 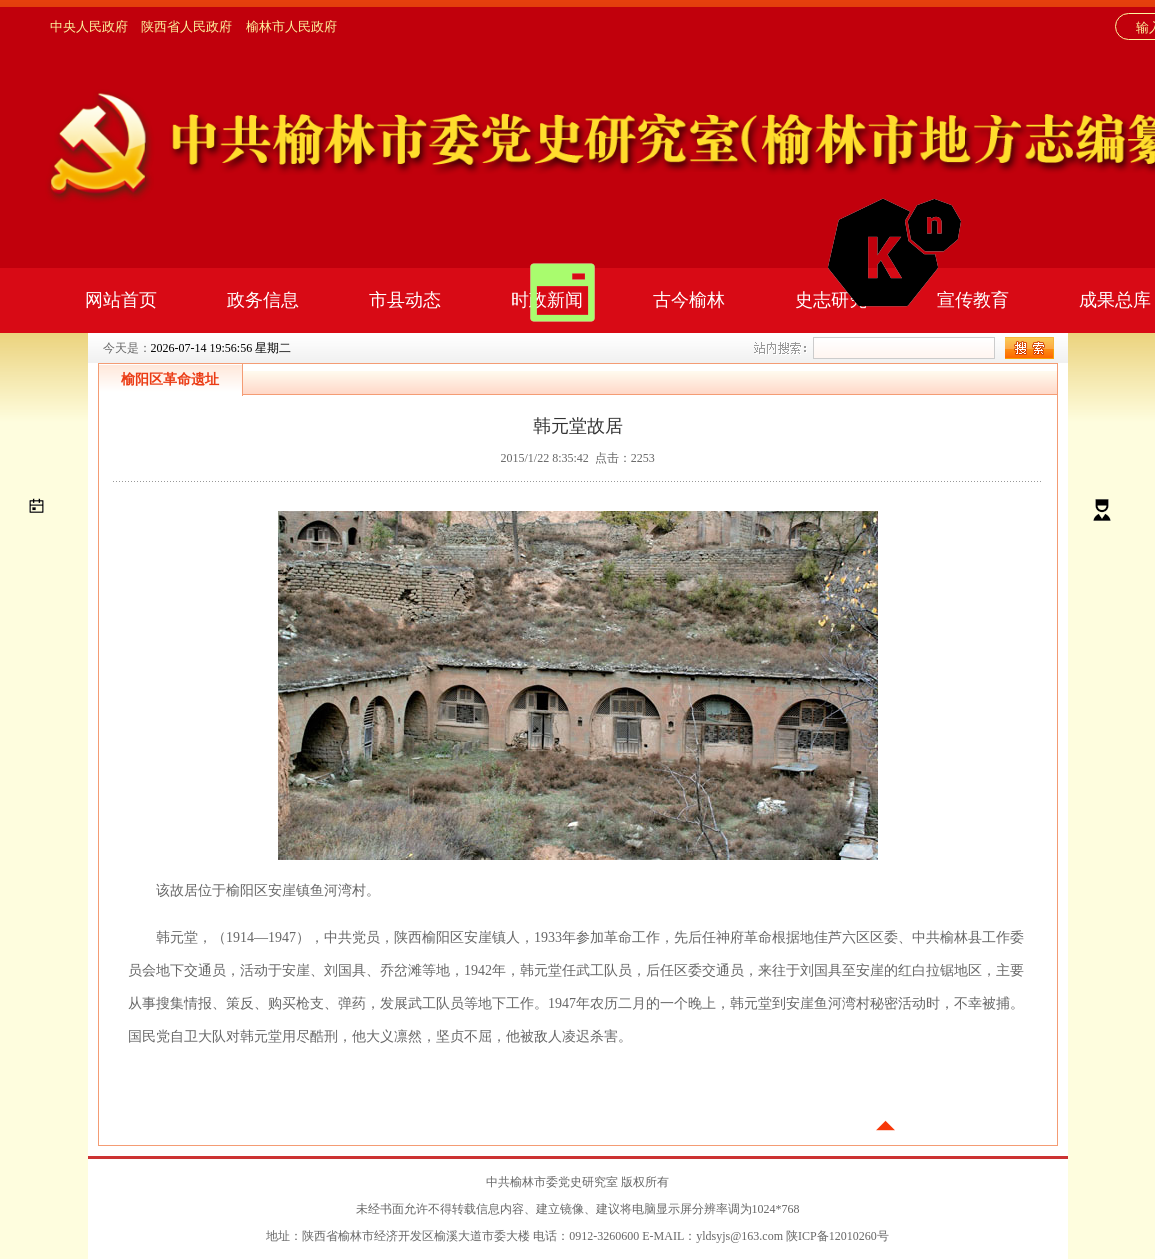 I want to click on knative serverless platform logo, so click(x=894, y=252).